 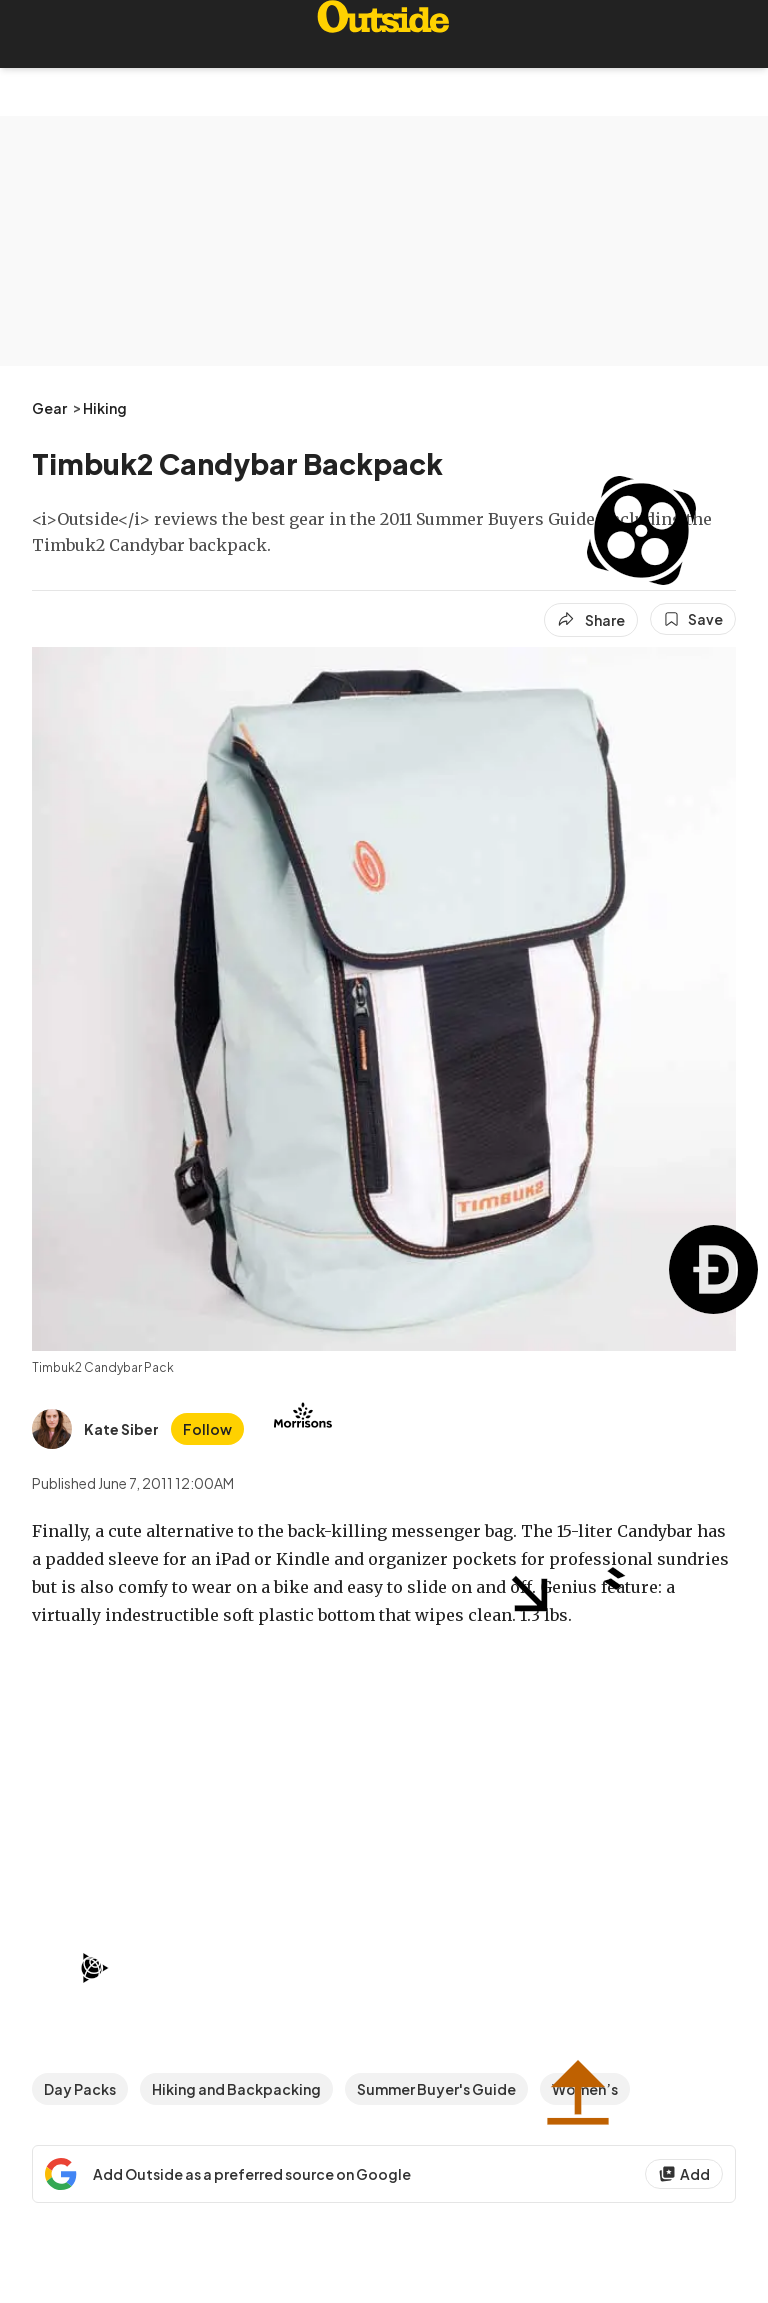 What do you see at coordinates (303, 1415) in the screenshot?
I see `morrisons supermarket app or website` at bounding box center [303, 1415].